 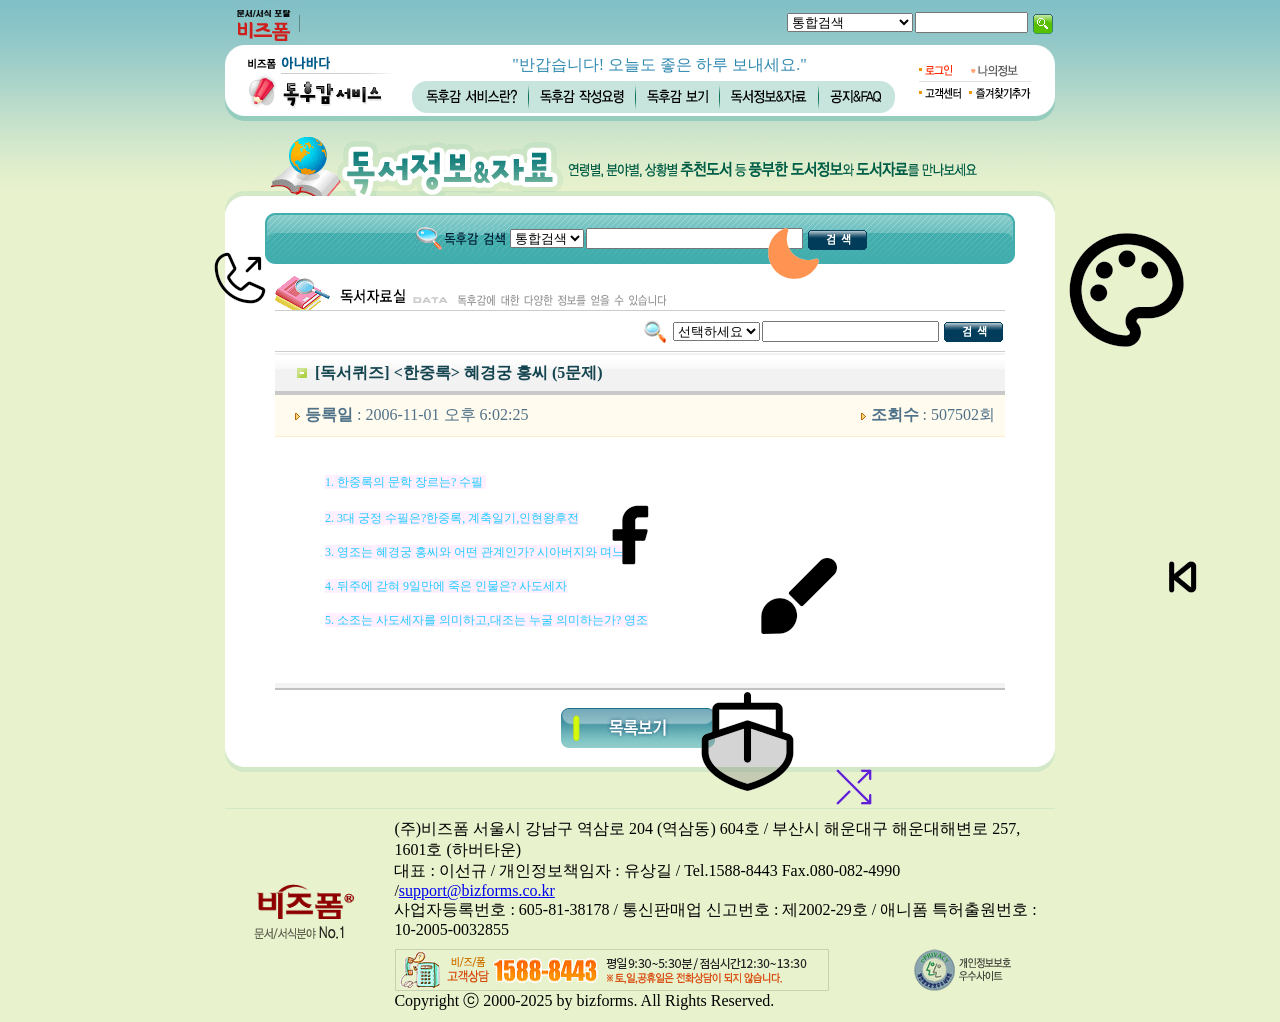 What do you see at coordinates (1182, 577) in the screenshot?
I see `skip to previous track` at bounding box center [1182, 577].